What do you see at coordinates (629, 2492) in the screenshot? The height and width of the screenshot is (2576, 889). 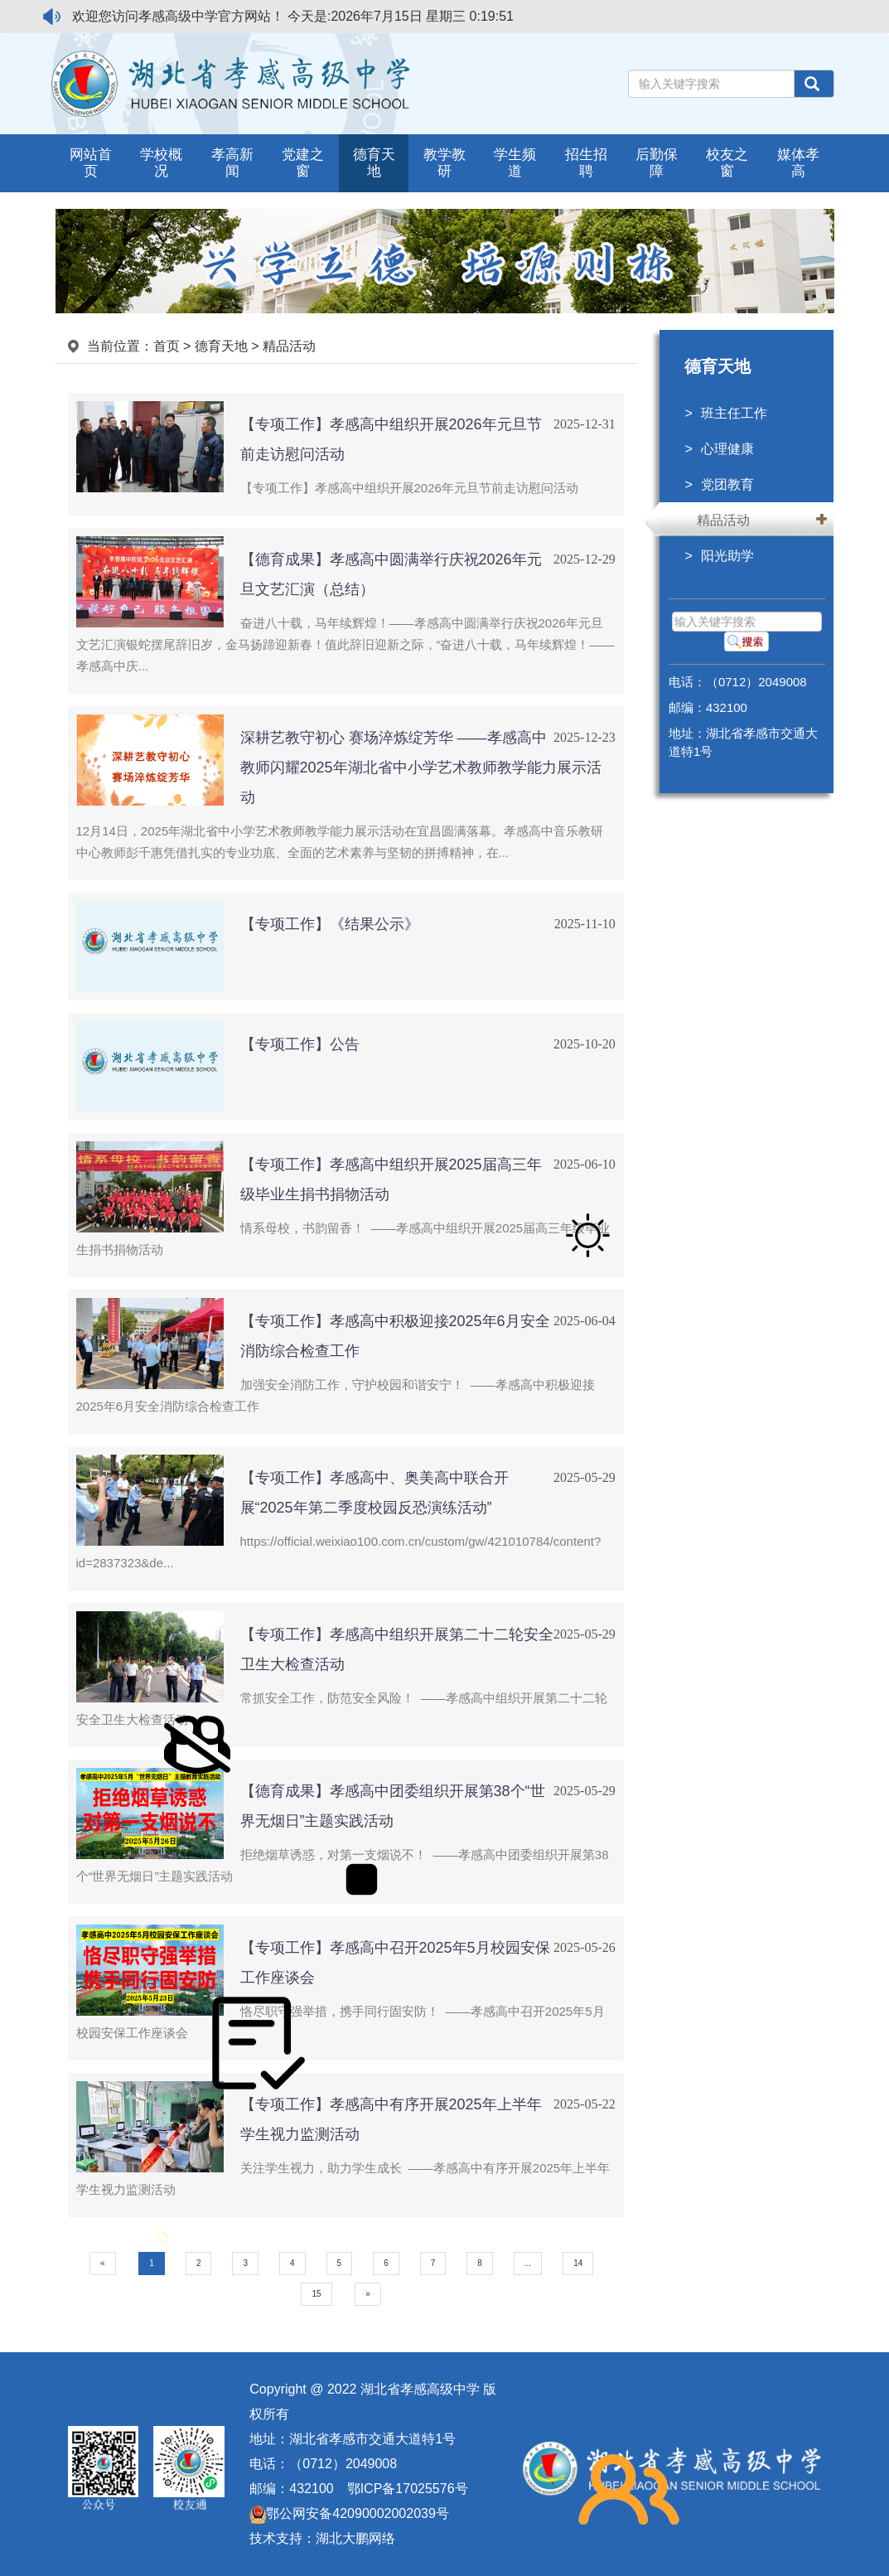 I see `view team members or collaborators` at bounding box center [629, 2492].